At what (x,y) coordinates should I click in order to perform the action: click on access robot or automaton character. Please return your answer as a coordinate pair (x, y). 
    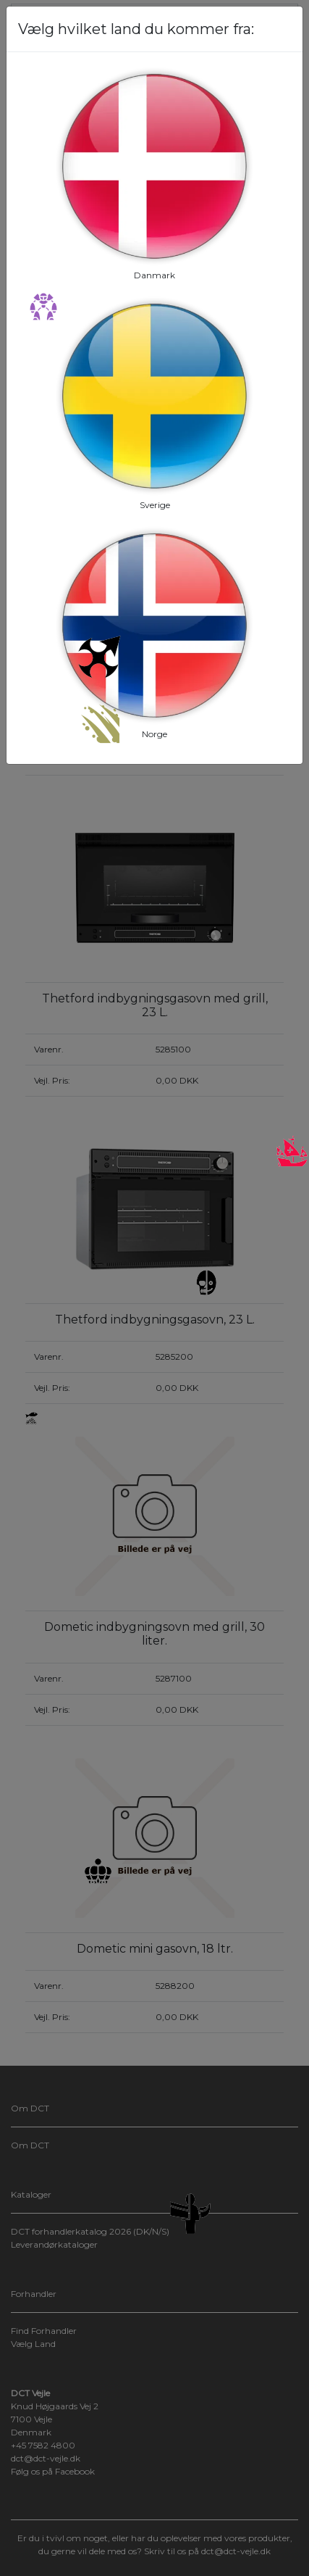
    Looking at the image, I should click on (43, 307).